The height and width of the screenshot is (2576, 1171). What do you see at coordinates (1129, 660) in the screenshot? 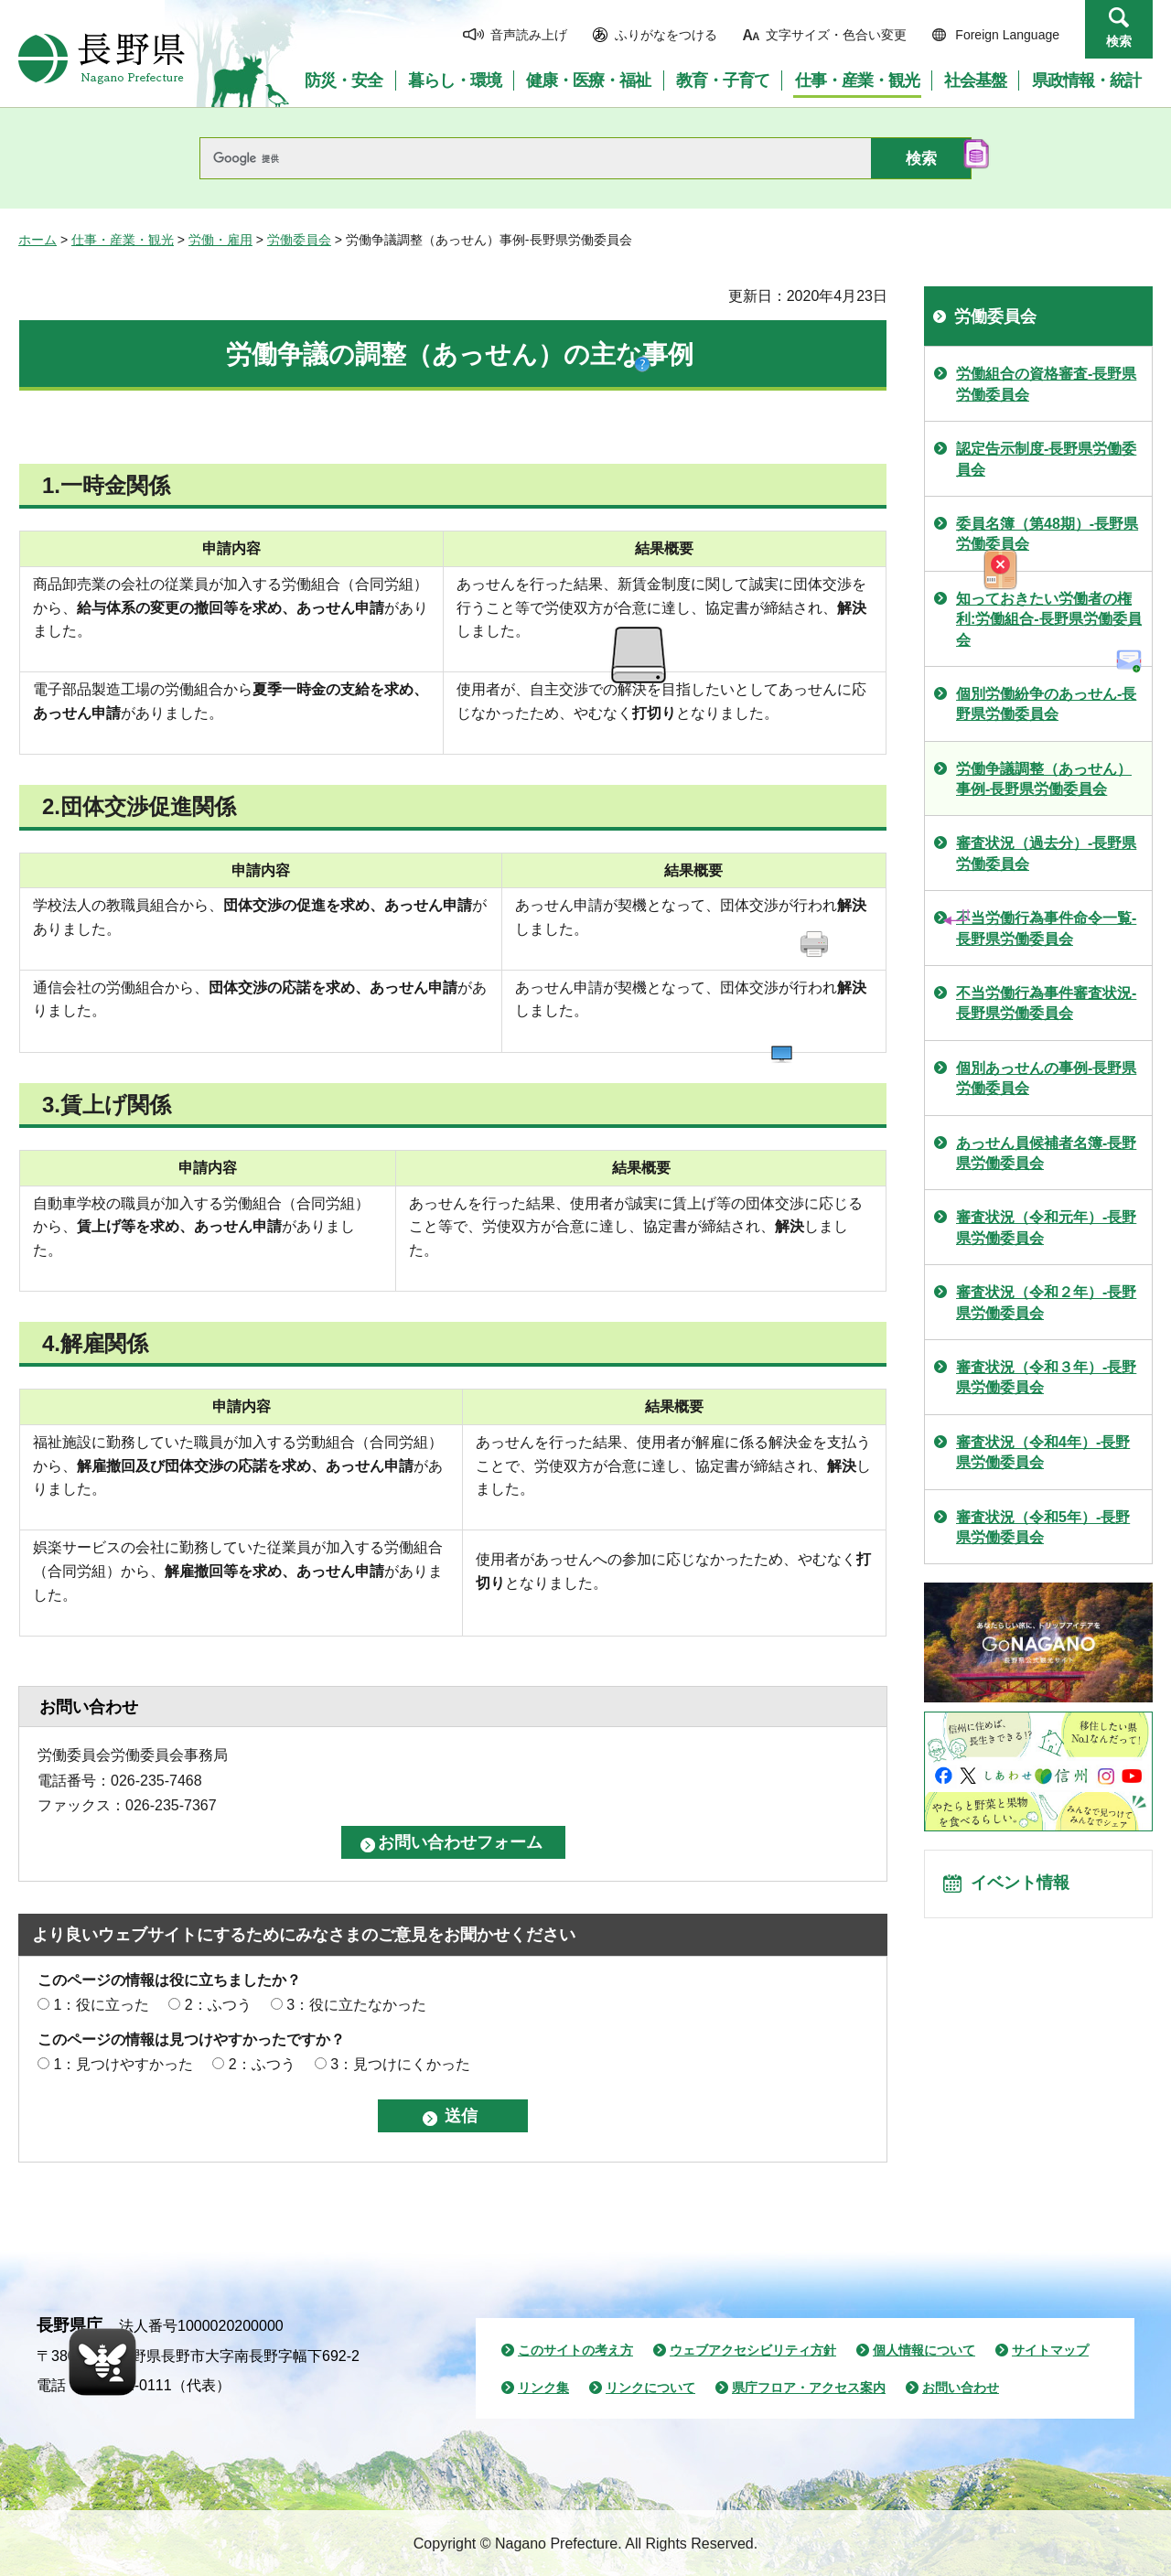
I see `compose a new email message` at bounding box center [1129, 660].